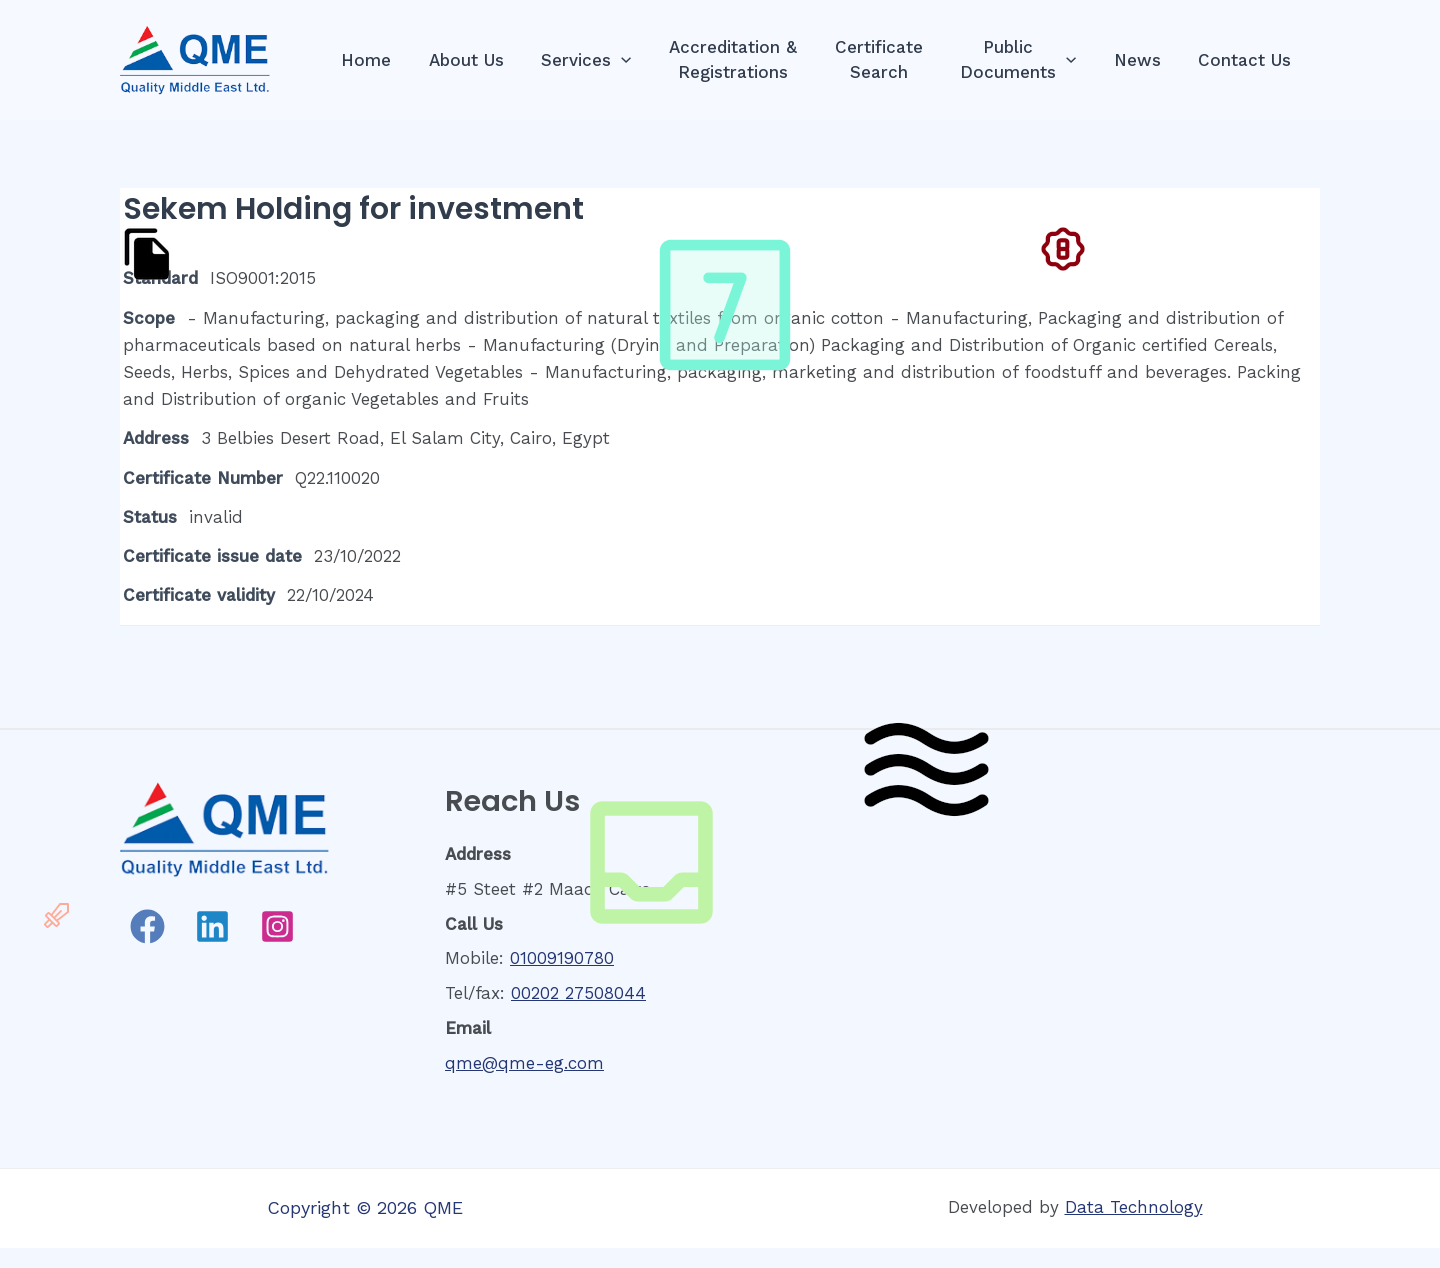 The image size is (1440, 1268). I want to click on indicates rank or position number 8, so click(1063, 249).